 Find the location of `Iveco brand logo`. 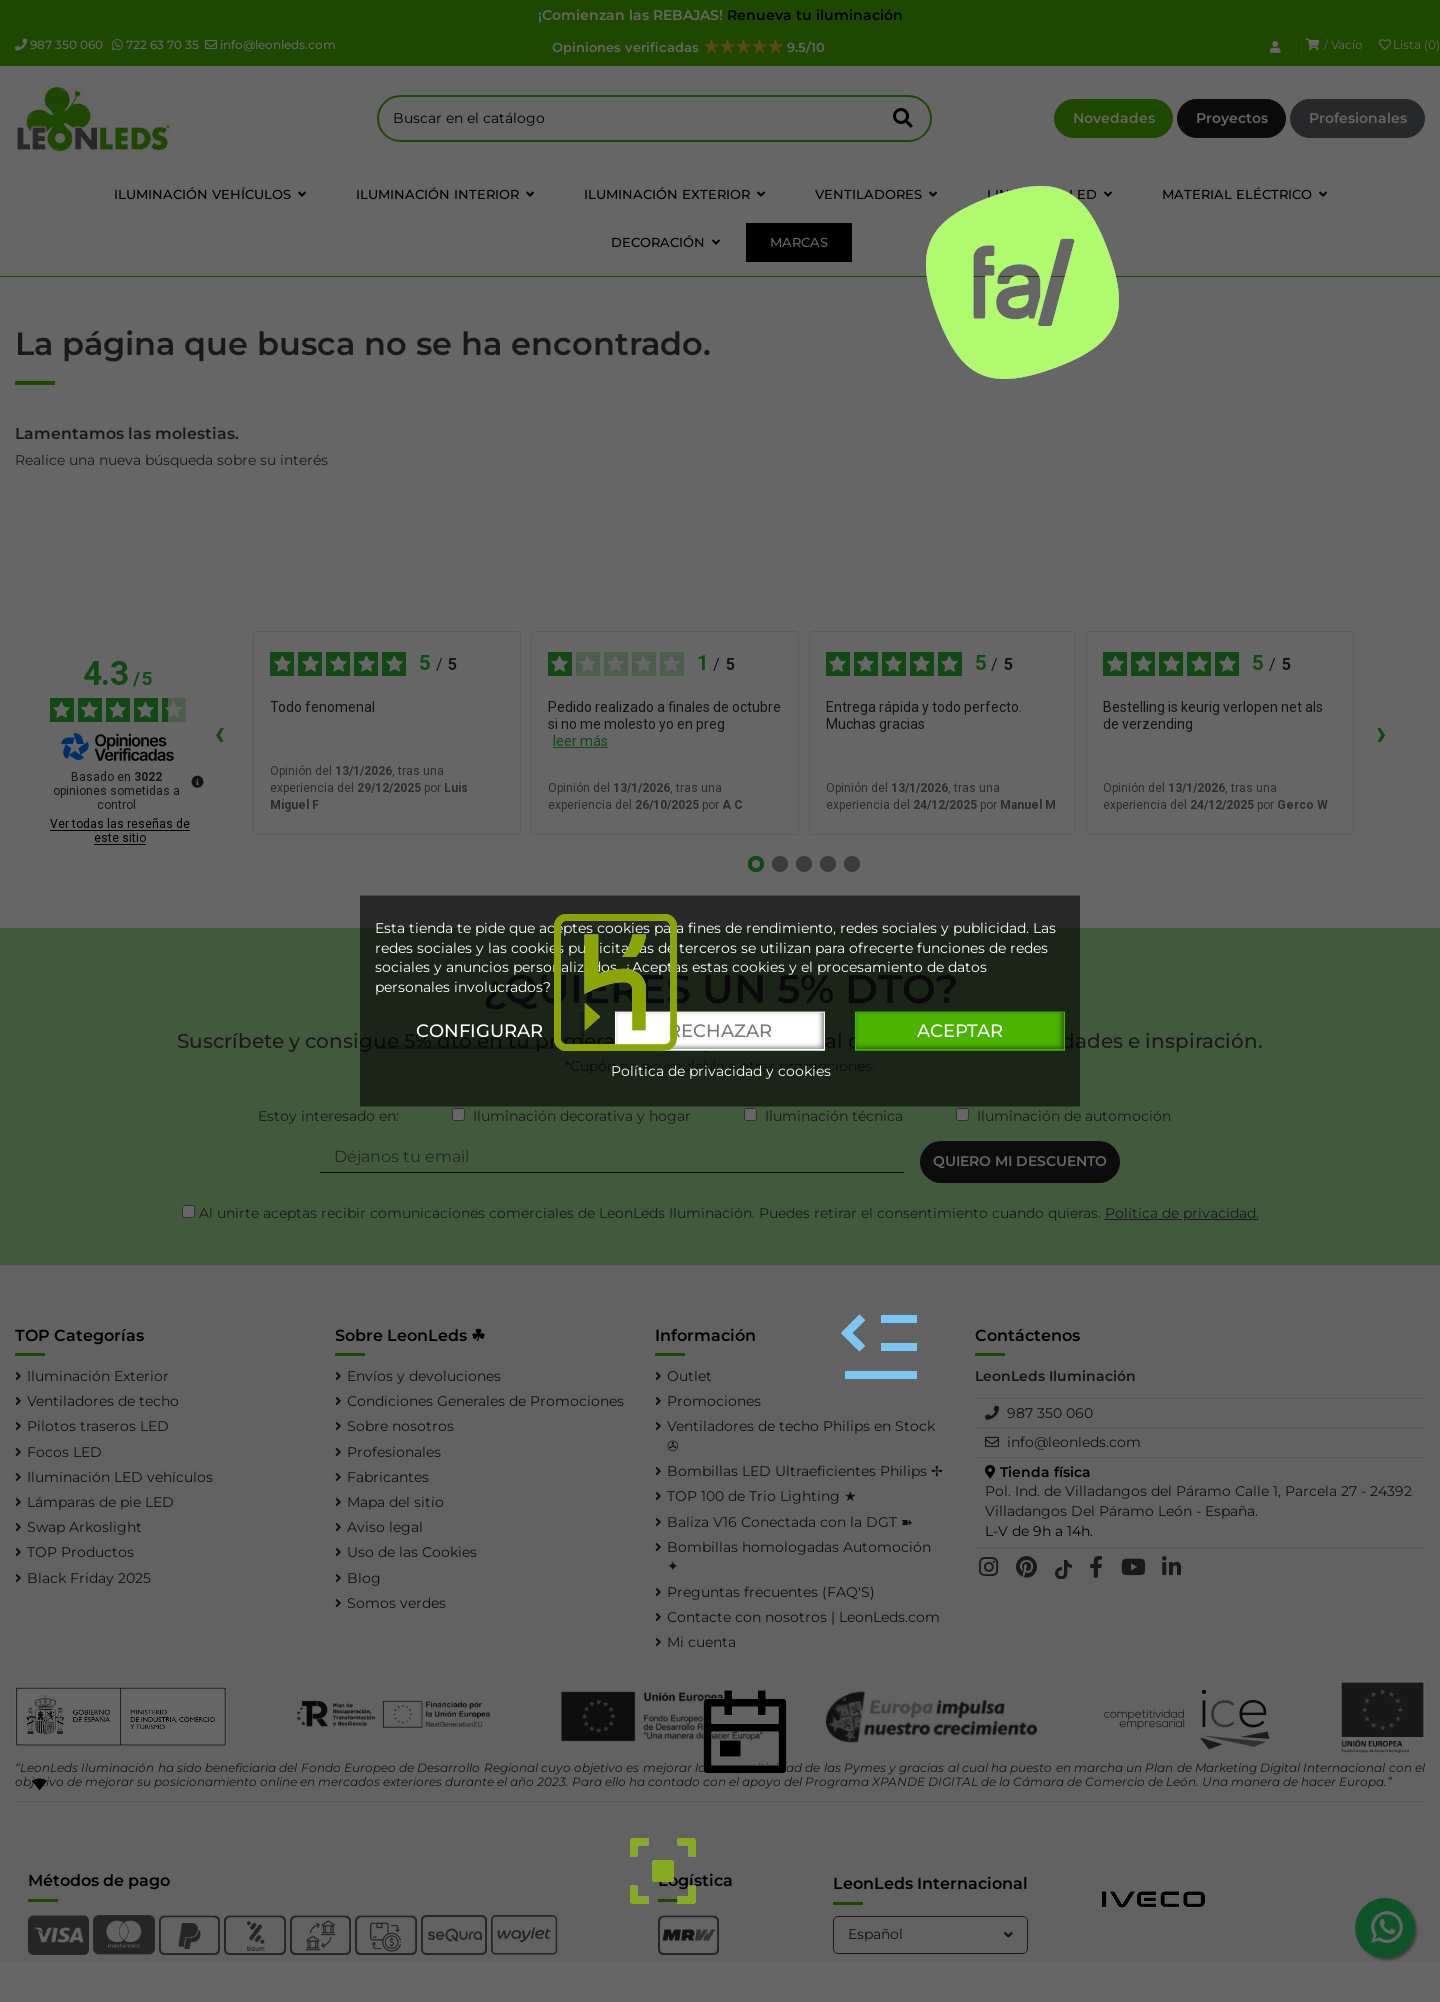

Iveco brand logo is located at coordinates (1153, 1899).